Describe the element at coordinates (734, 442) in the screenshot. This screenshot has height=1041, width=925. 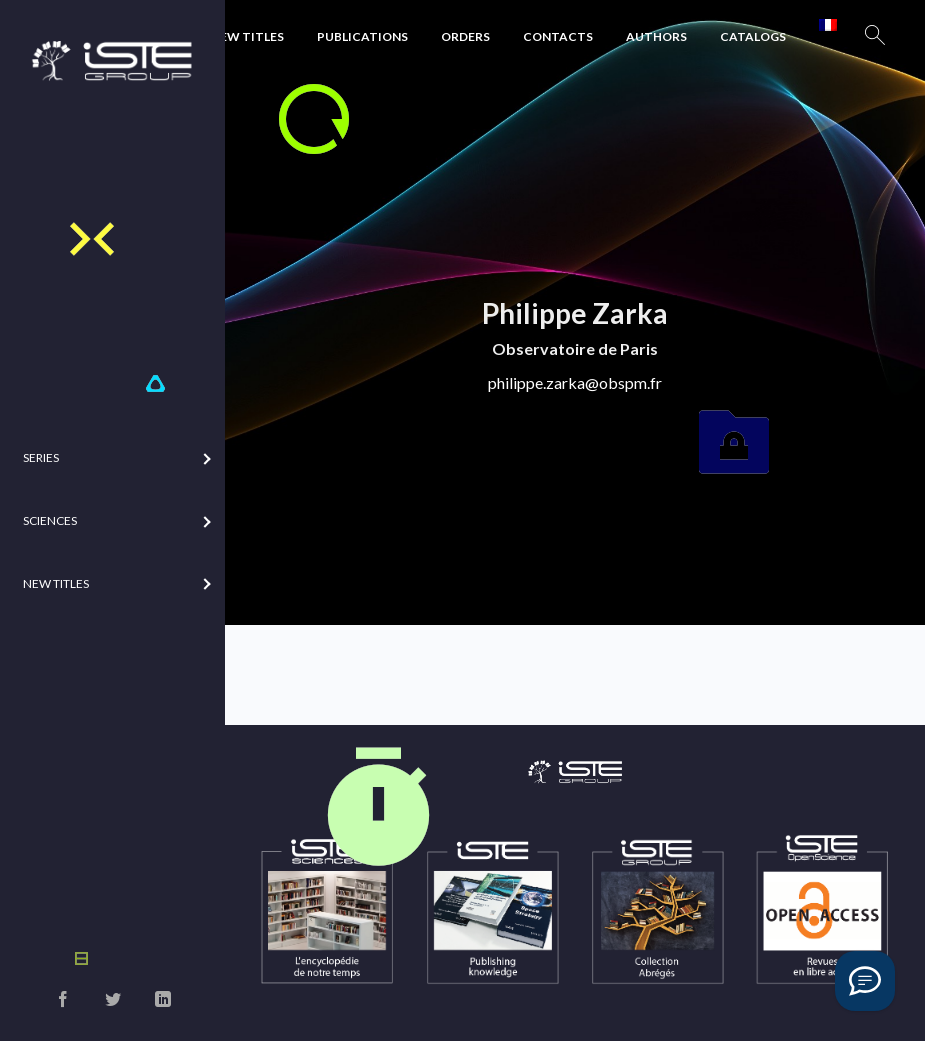
I see `access a password-protected folder` at that location.